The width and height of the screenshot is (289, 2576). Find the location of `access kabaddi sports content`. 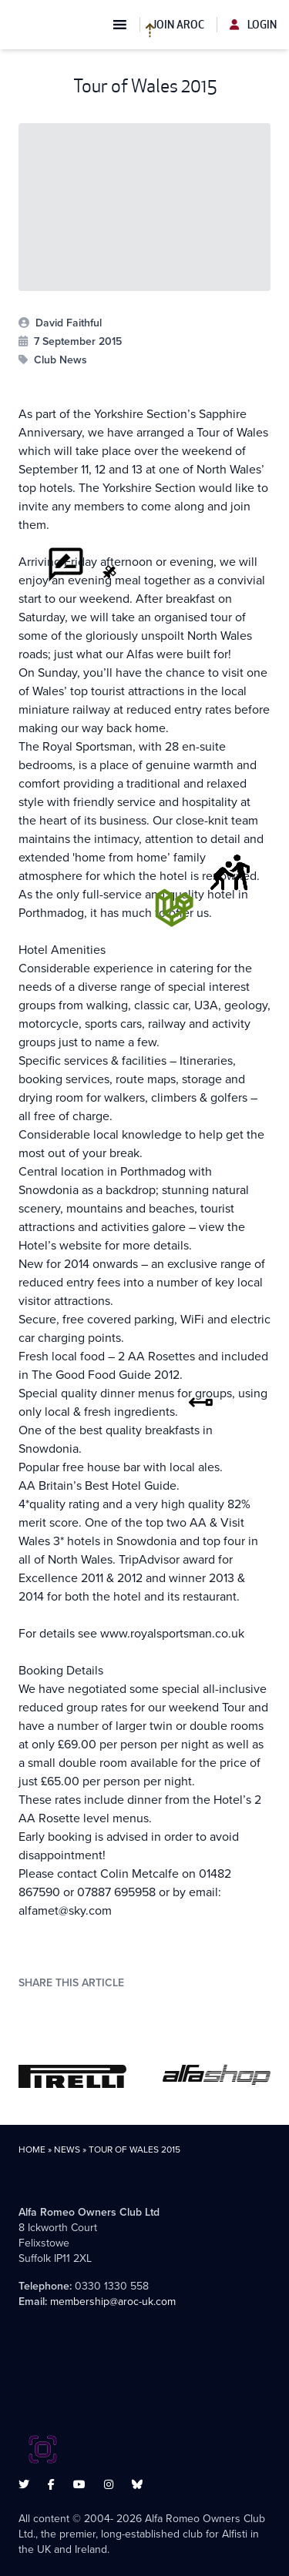

access kabaddi sports content is located at coordinates (230, 874).